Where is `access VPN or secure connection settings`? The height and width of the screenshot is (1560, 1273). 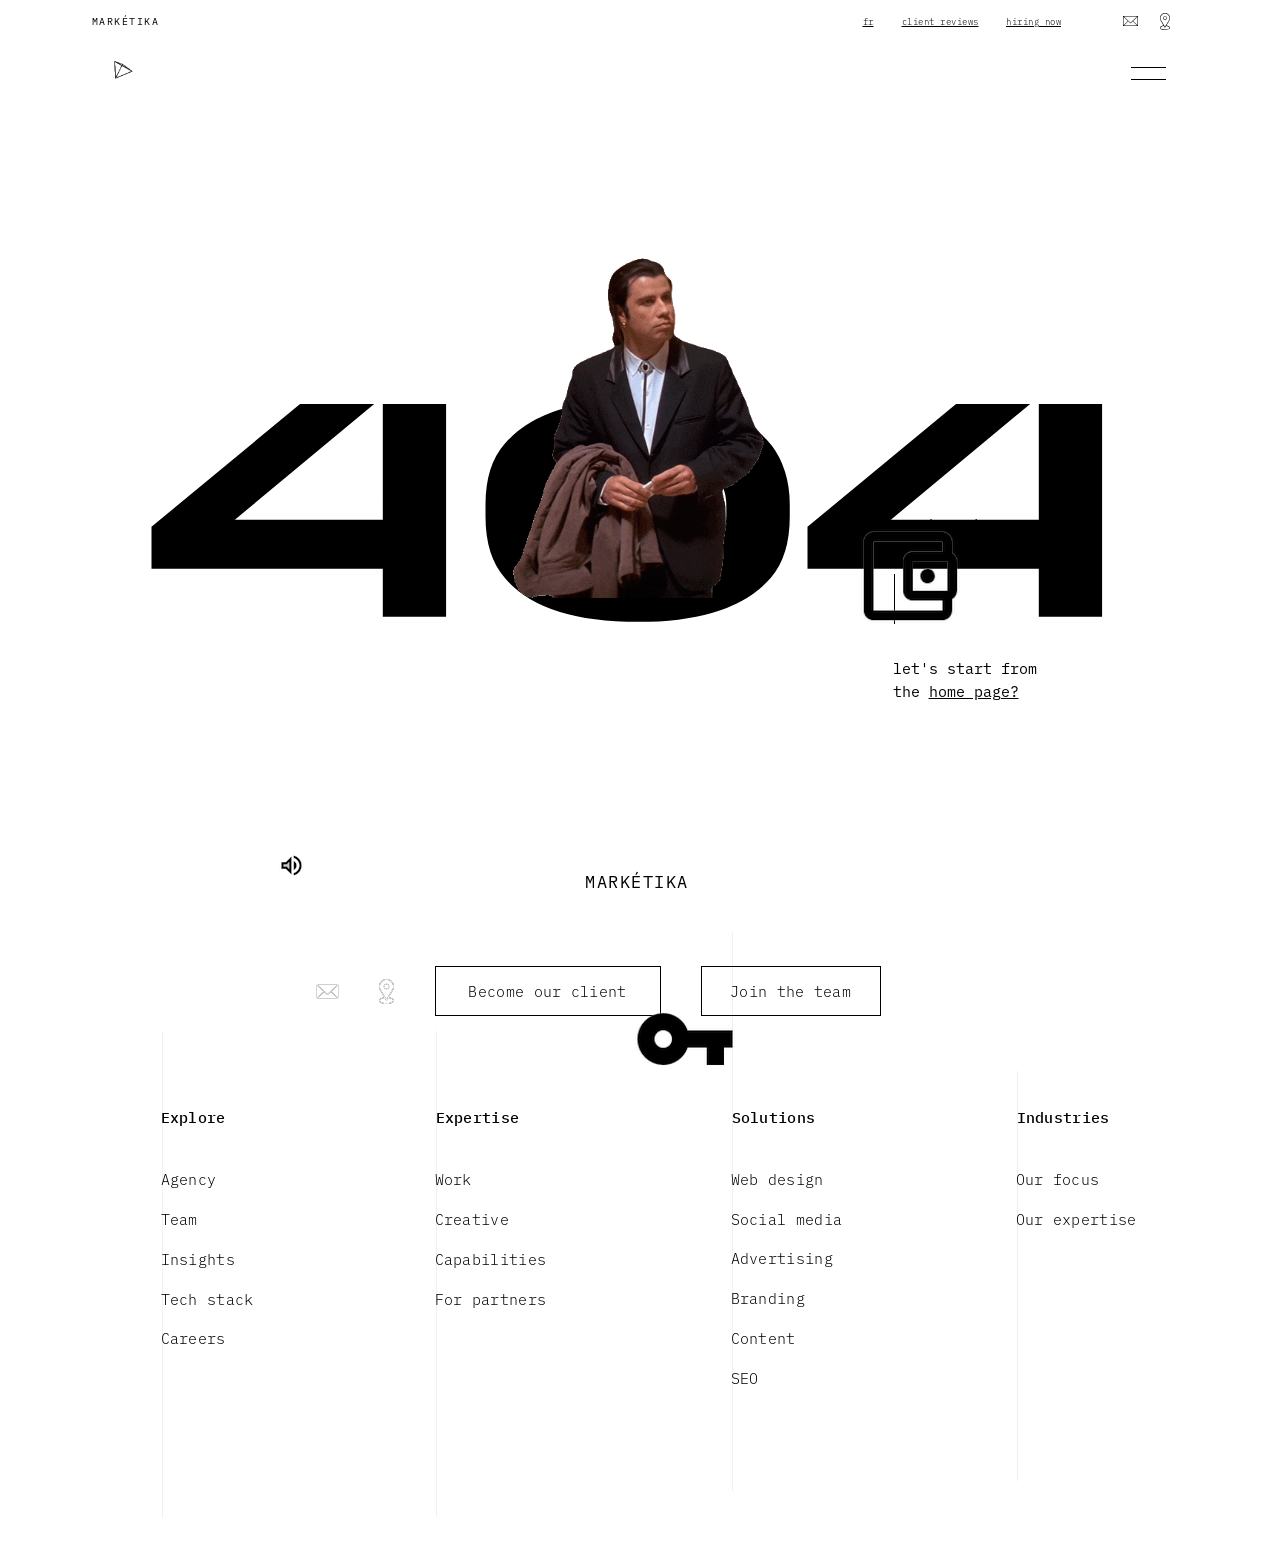 access VPN or secure connection settings is located at coordinates (685, 1039).